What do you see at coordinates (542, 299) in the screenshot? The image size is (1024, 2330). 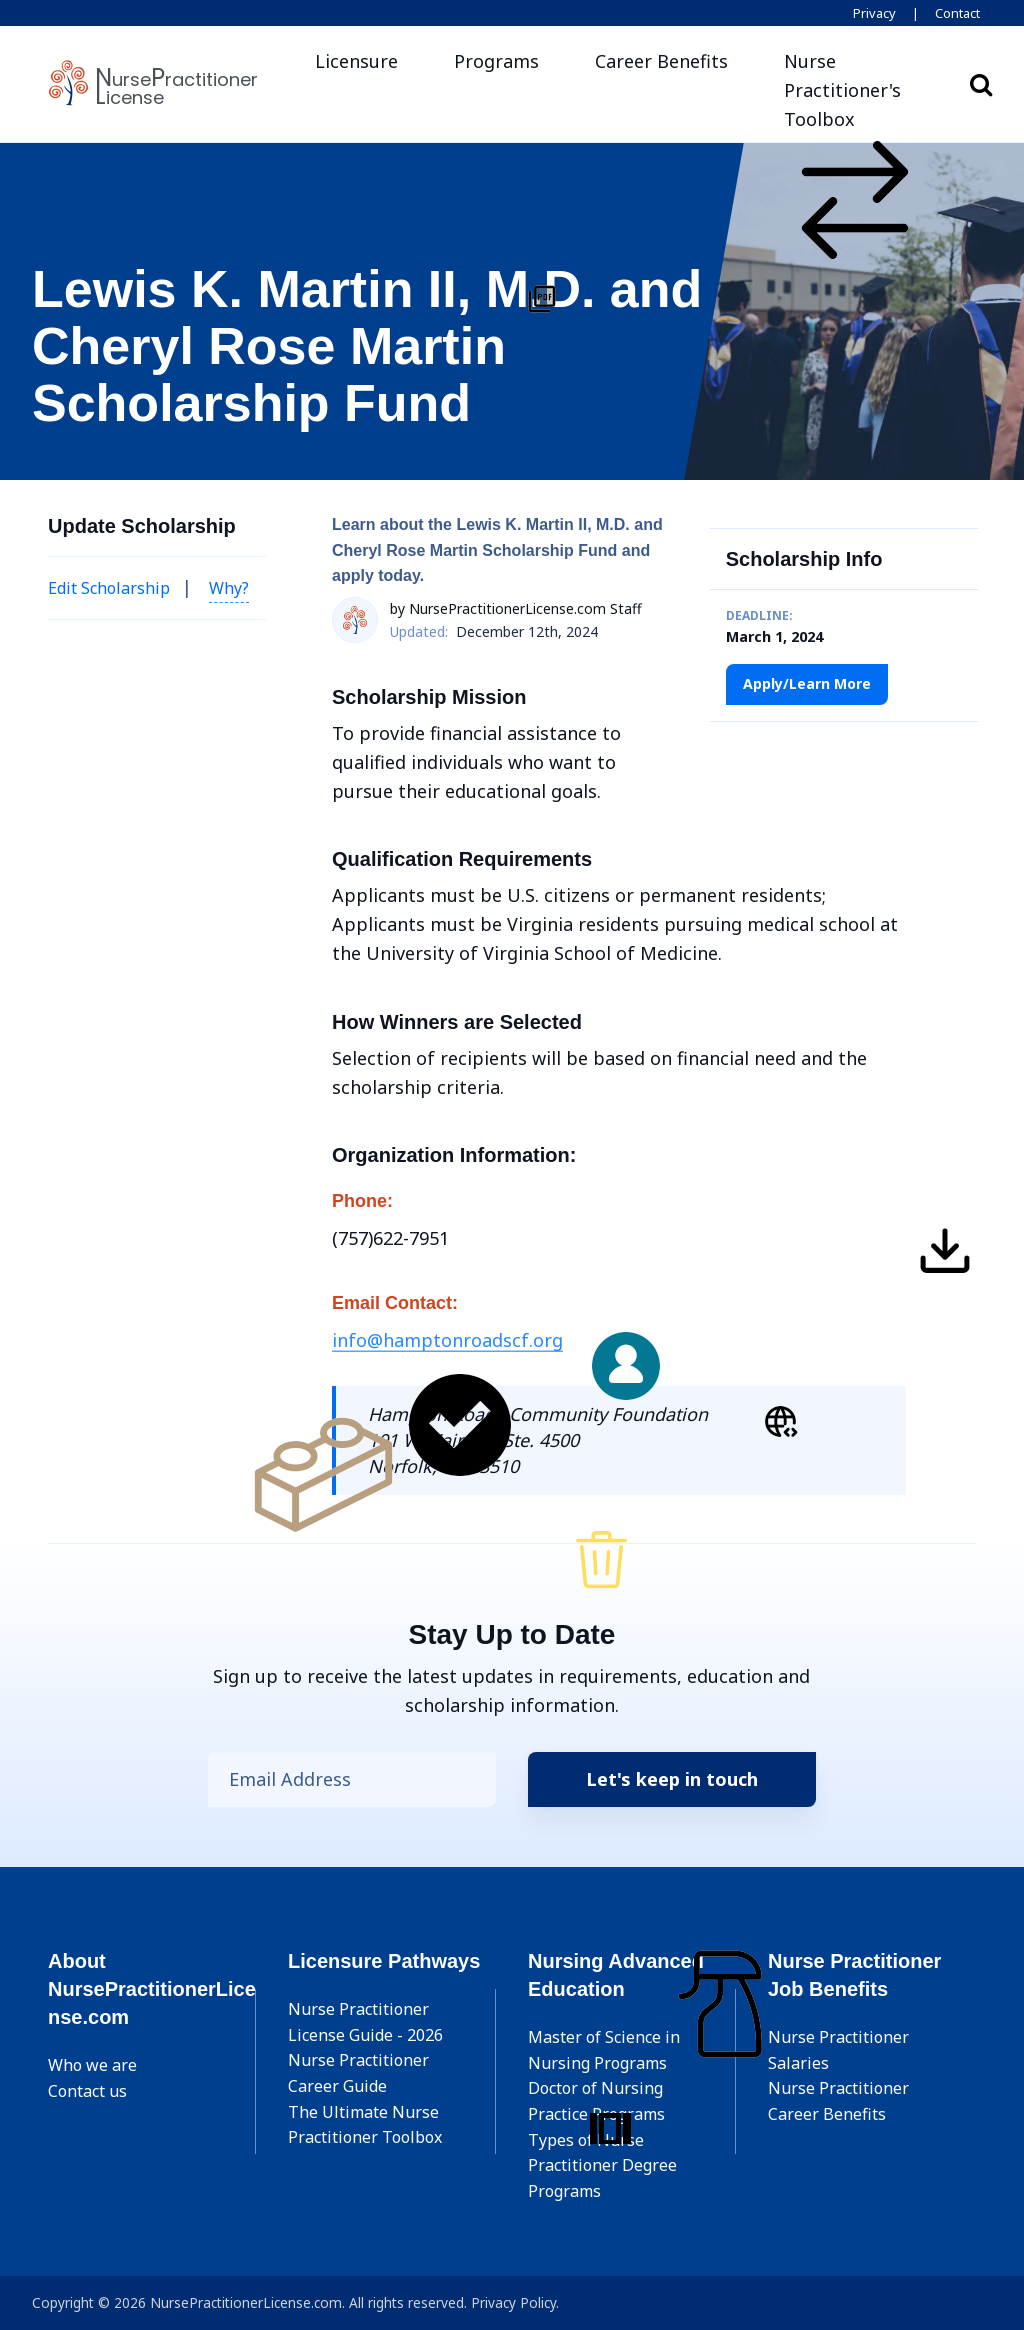 I see `save or export as PDF` at bounding box center [542, 299].